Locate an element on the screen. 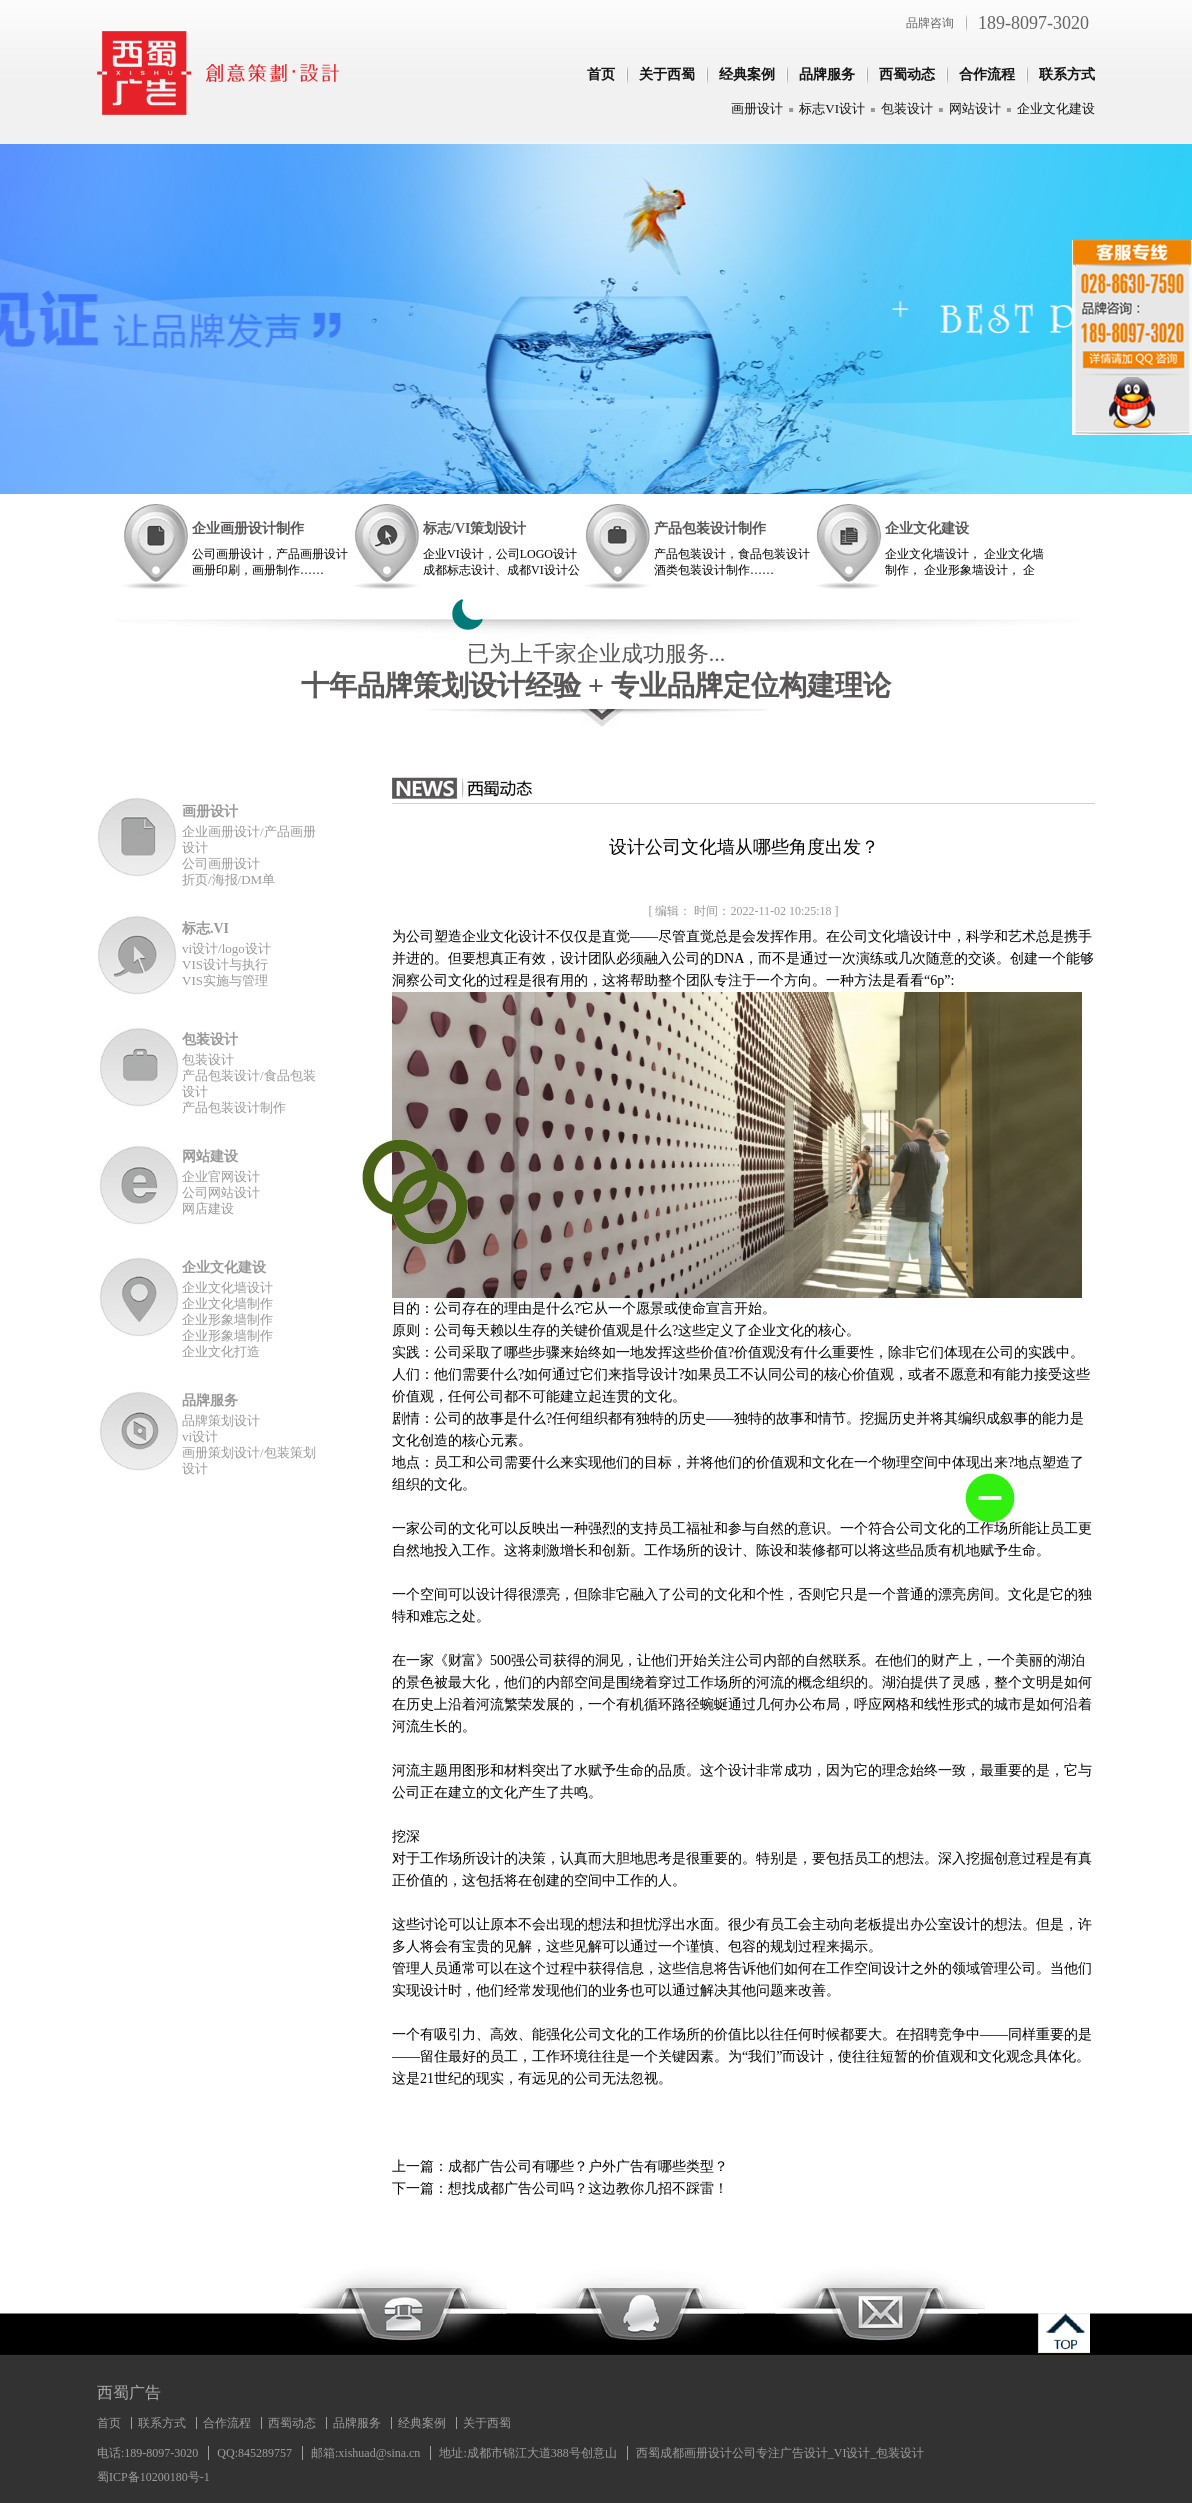  remove an item from a list is located at coordinates (990, 1498).